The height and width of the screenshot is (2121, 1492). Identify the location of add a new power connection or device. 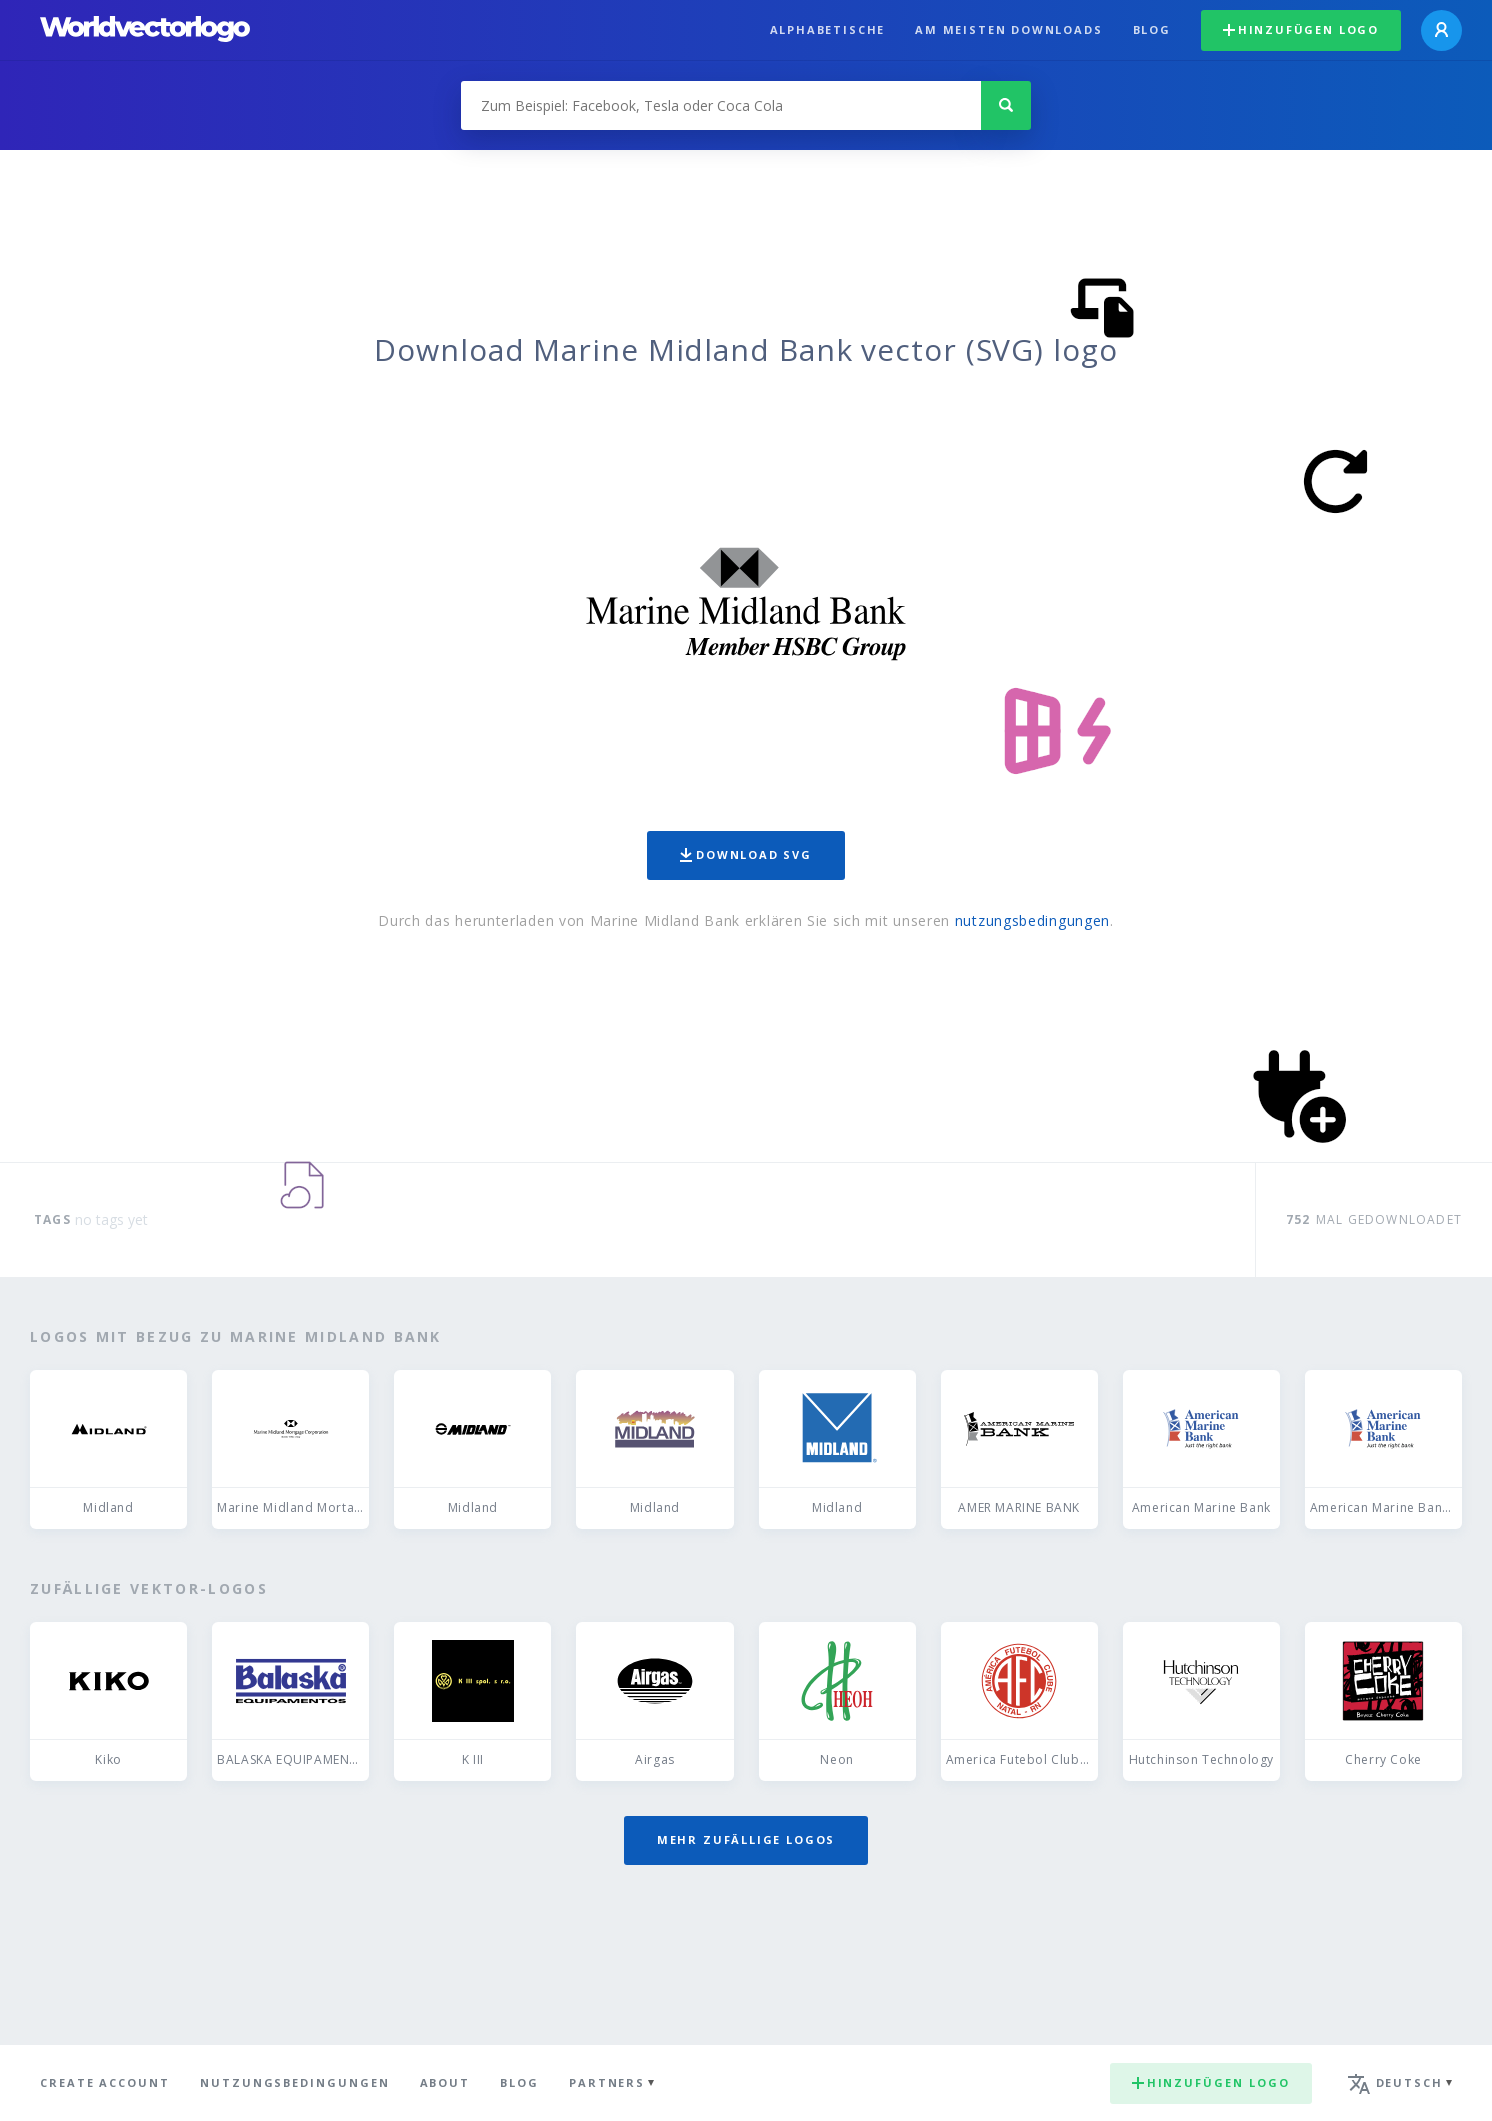
(1294, 1096).